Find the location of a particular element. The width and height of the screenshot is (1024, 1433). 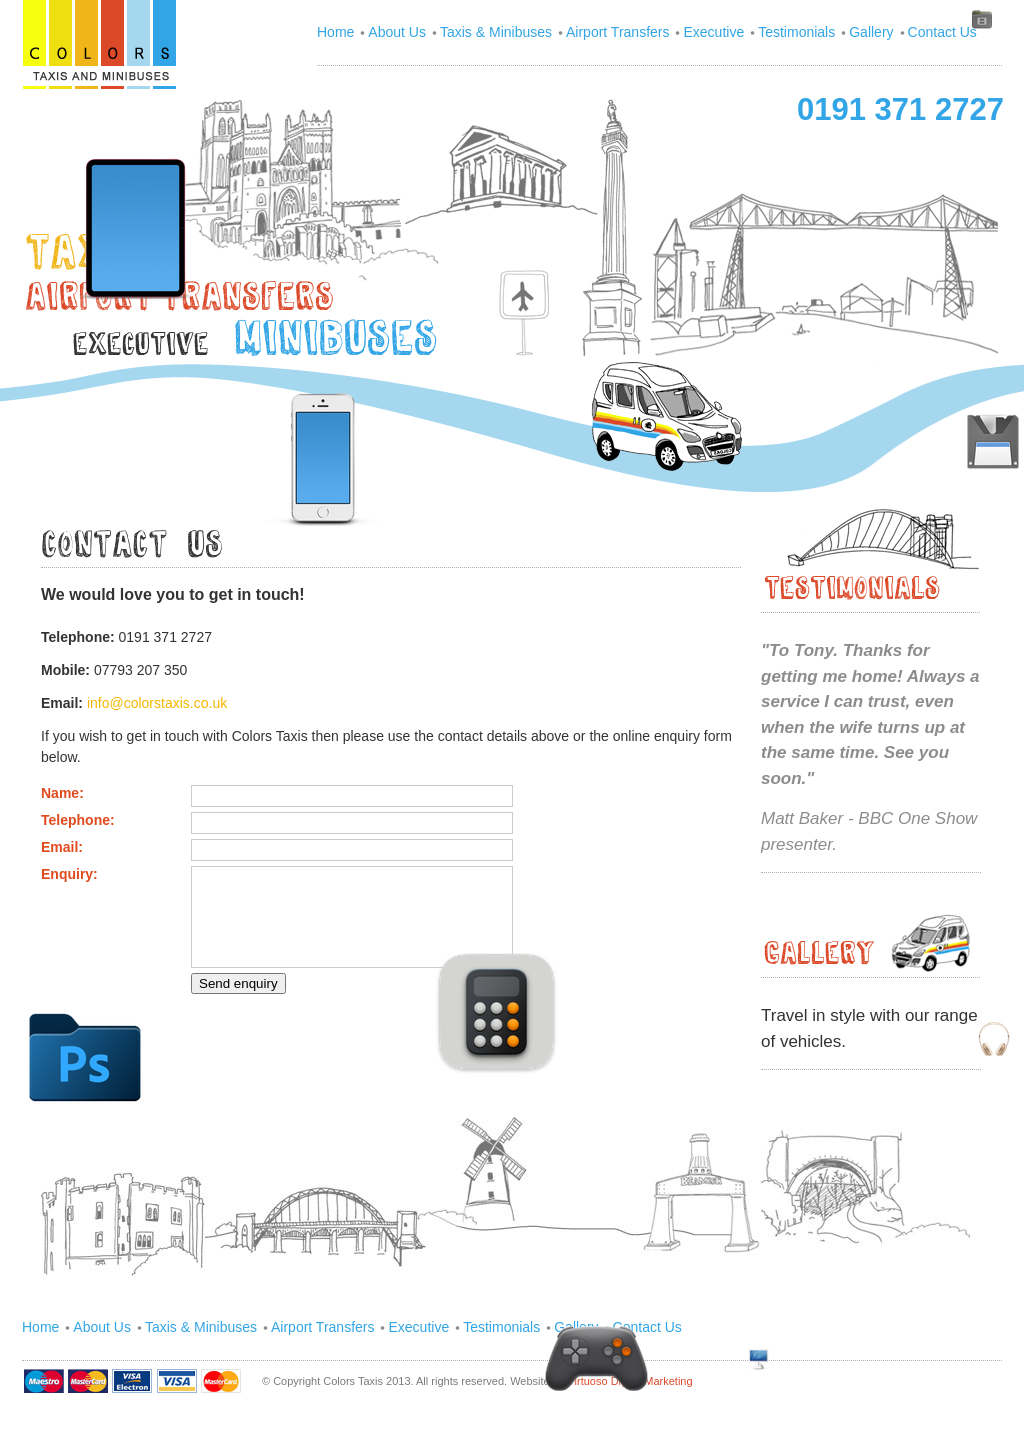

iPhone 5s device connected to your system is located at coordinates (323, 460).